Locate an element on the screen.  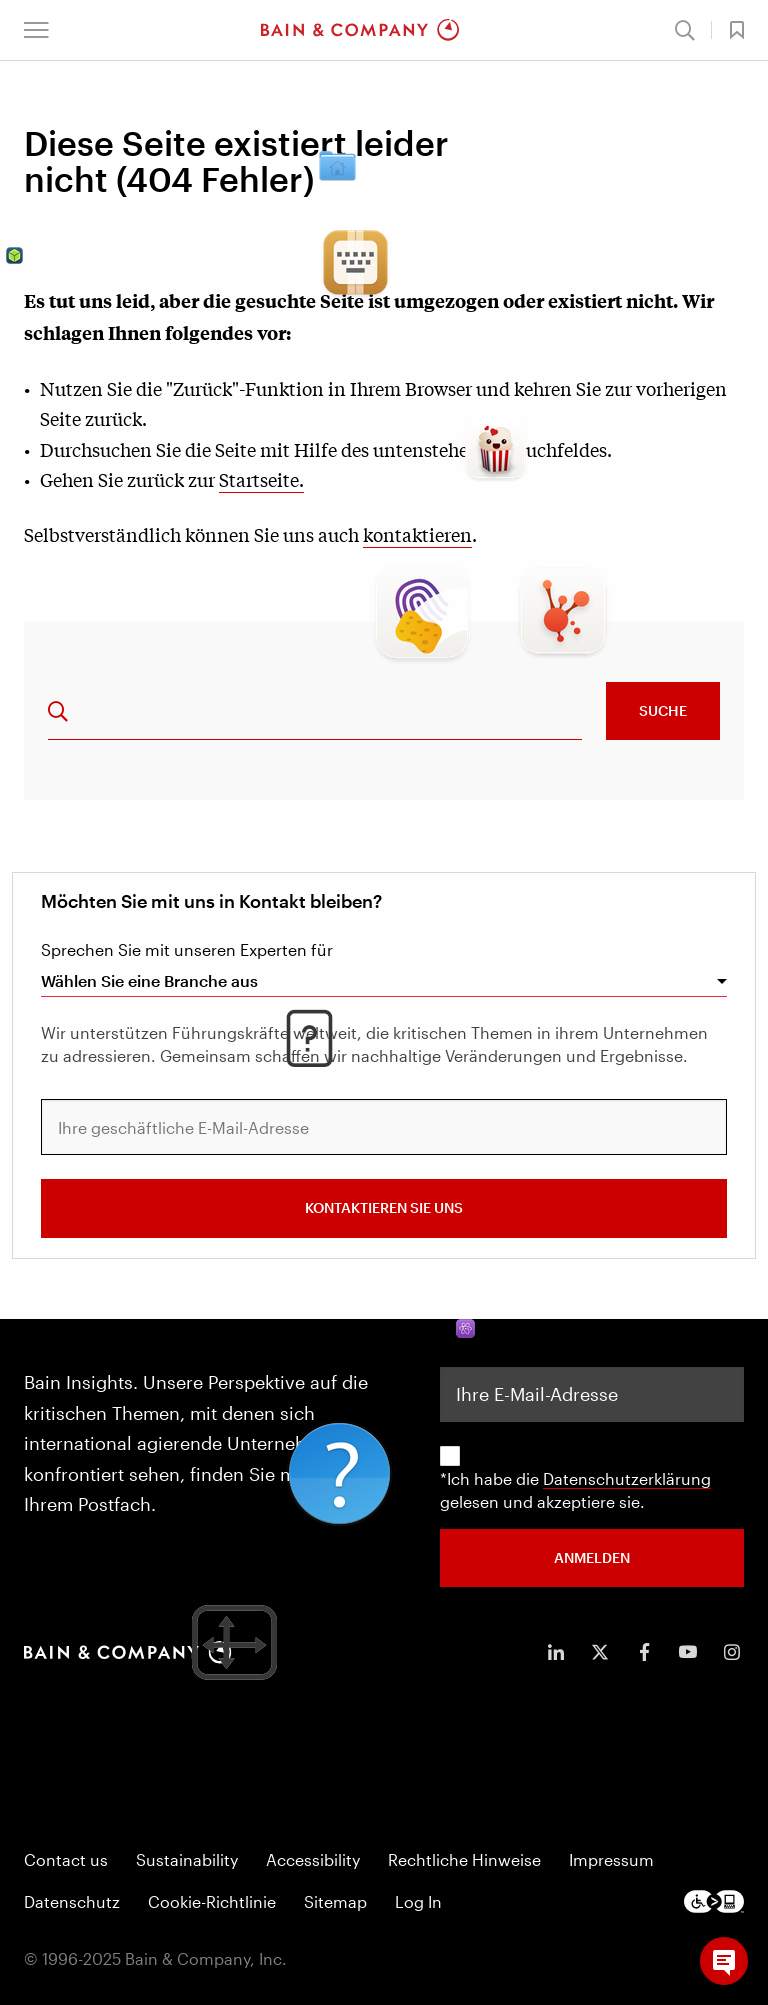
input source or keyboard layout settings file is located at coordinates (355, 263).